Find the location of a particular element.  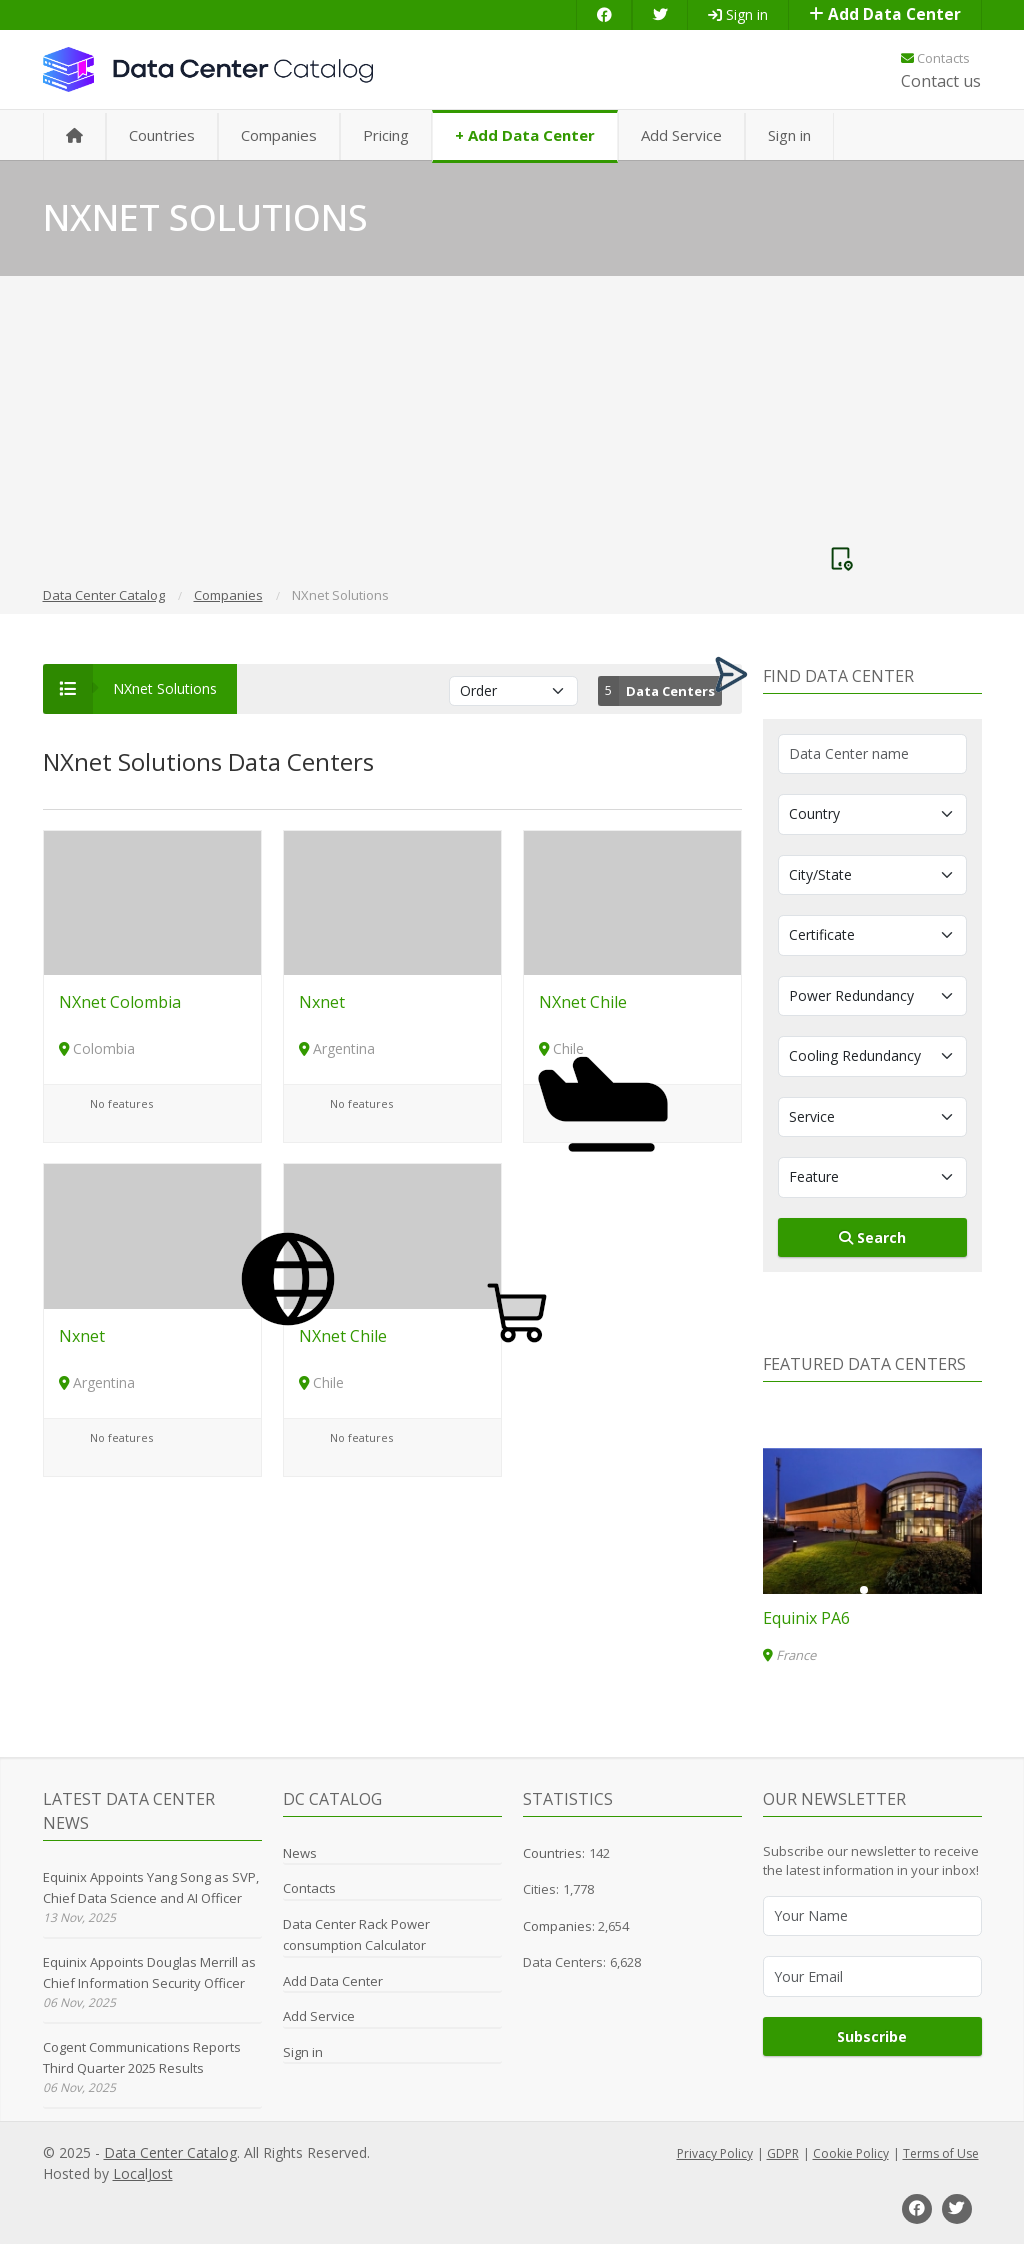

view your shopping cart is located at coordinates (518, 1314).